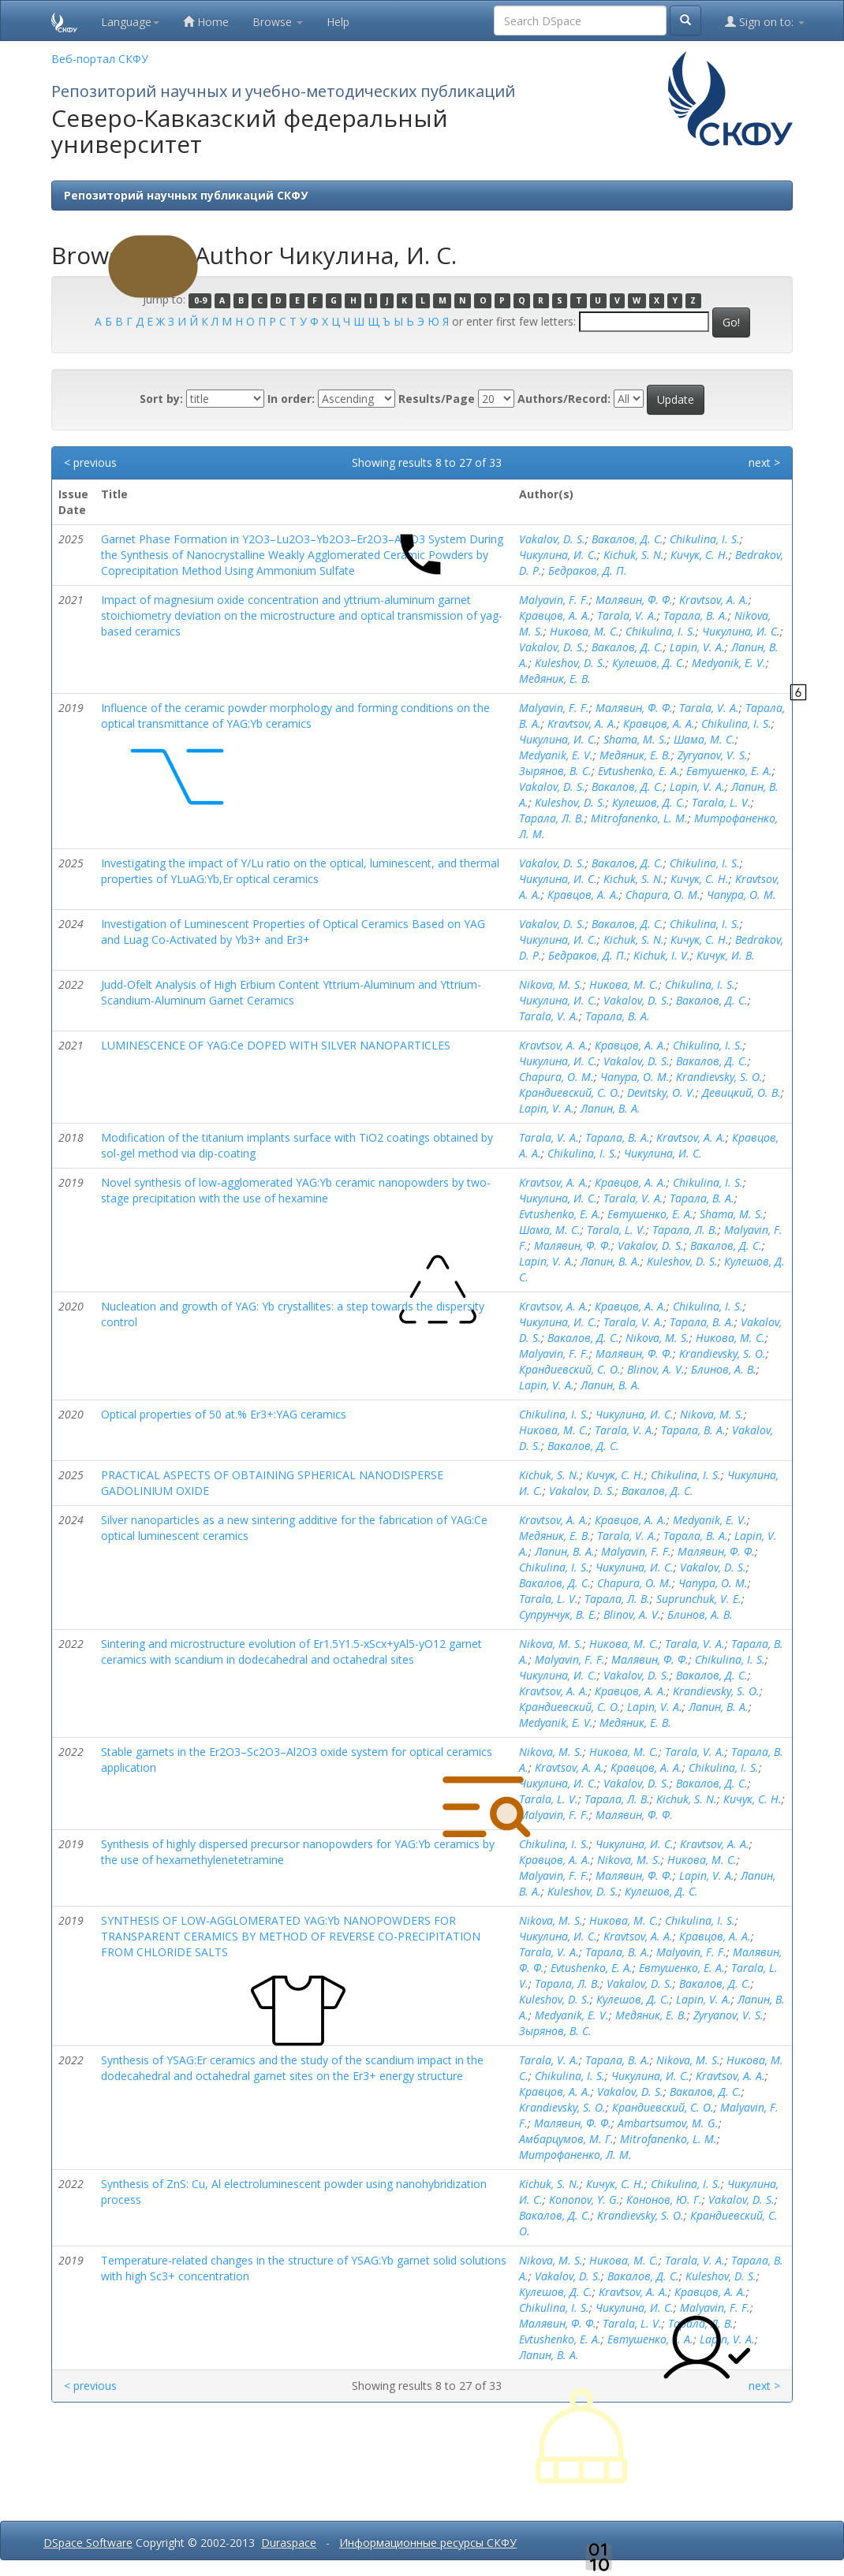 The height and width of the screenshot is (2576, 844). What do you see at coordinates (798, 692) in the screenshot?
I see `select or input the number six` at bounding box center [798, 692].